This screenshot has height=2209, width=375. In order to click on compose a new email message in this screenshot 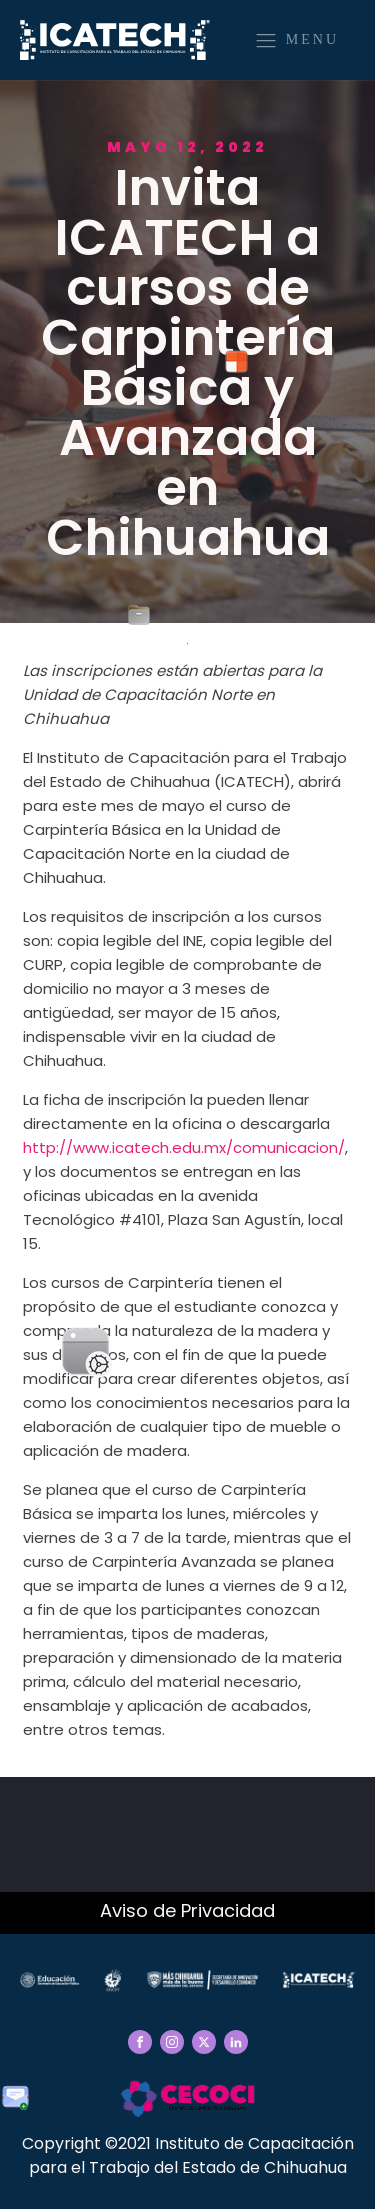, I will do `click(15, 2096)`.